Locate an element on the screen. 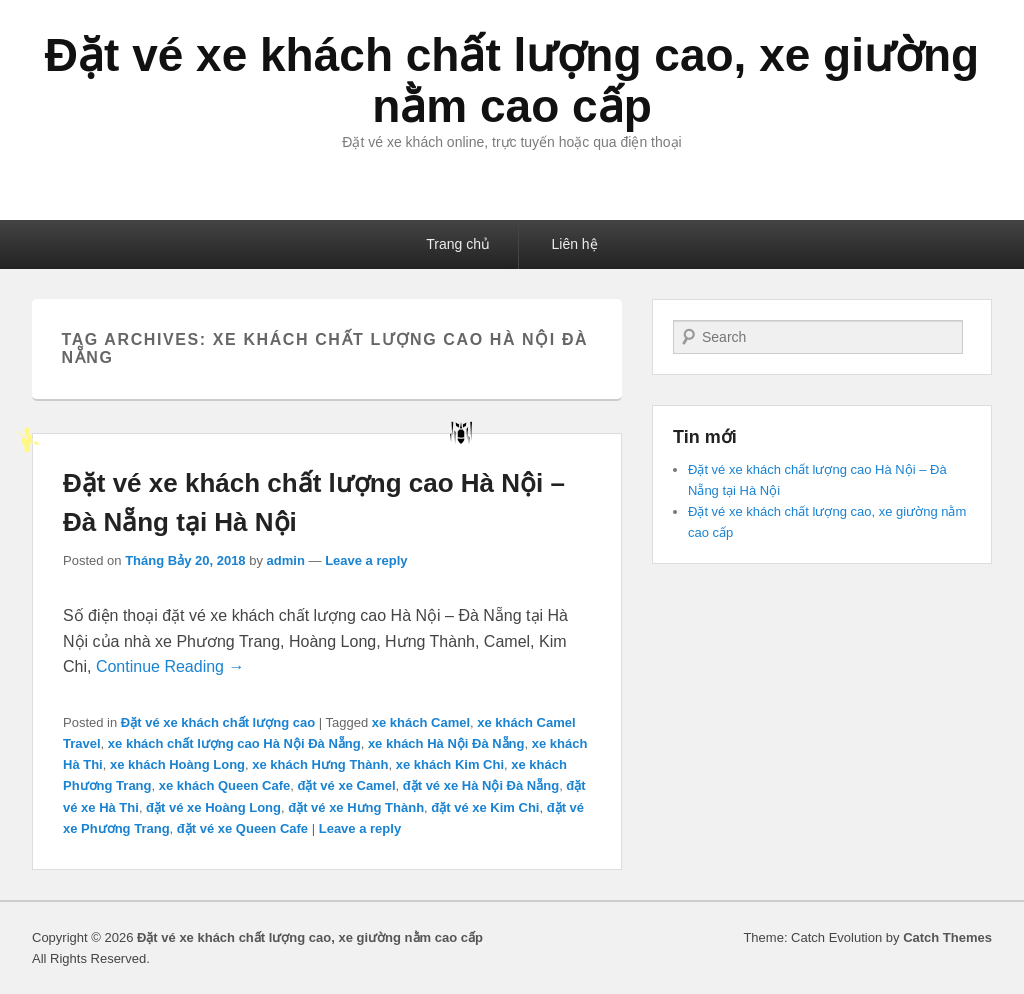 The width and height of the screenshot is (1024, 994). indicates an incoming attack or bombing event in gameplay is located at coordinates (461, 433).